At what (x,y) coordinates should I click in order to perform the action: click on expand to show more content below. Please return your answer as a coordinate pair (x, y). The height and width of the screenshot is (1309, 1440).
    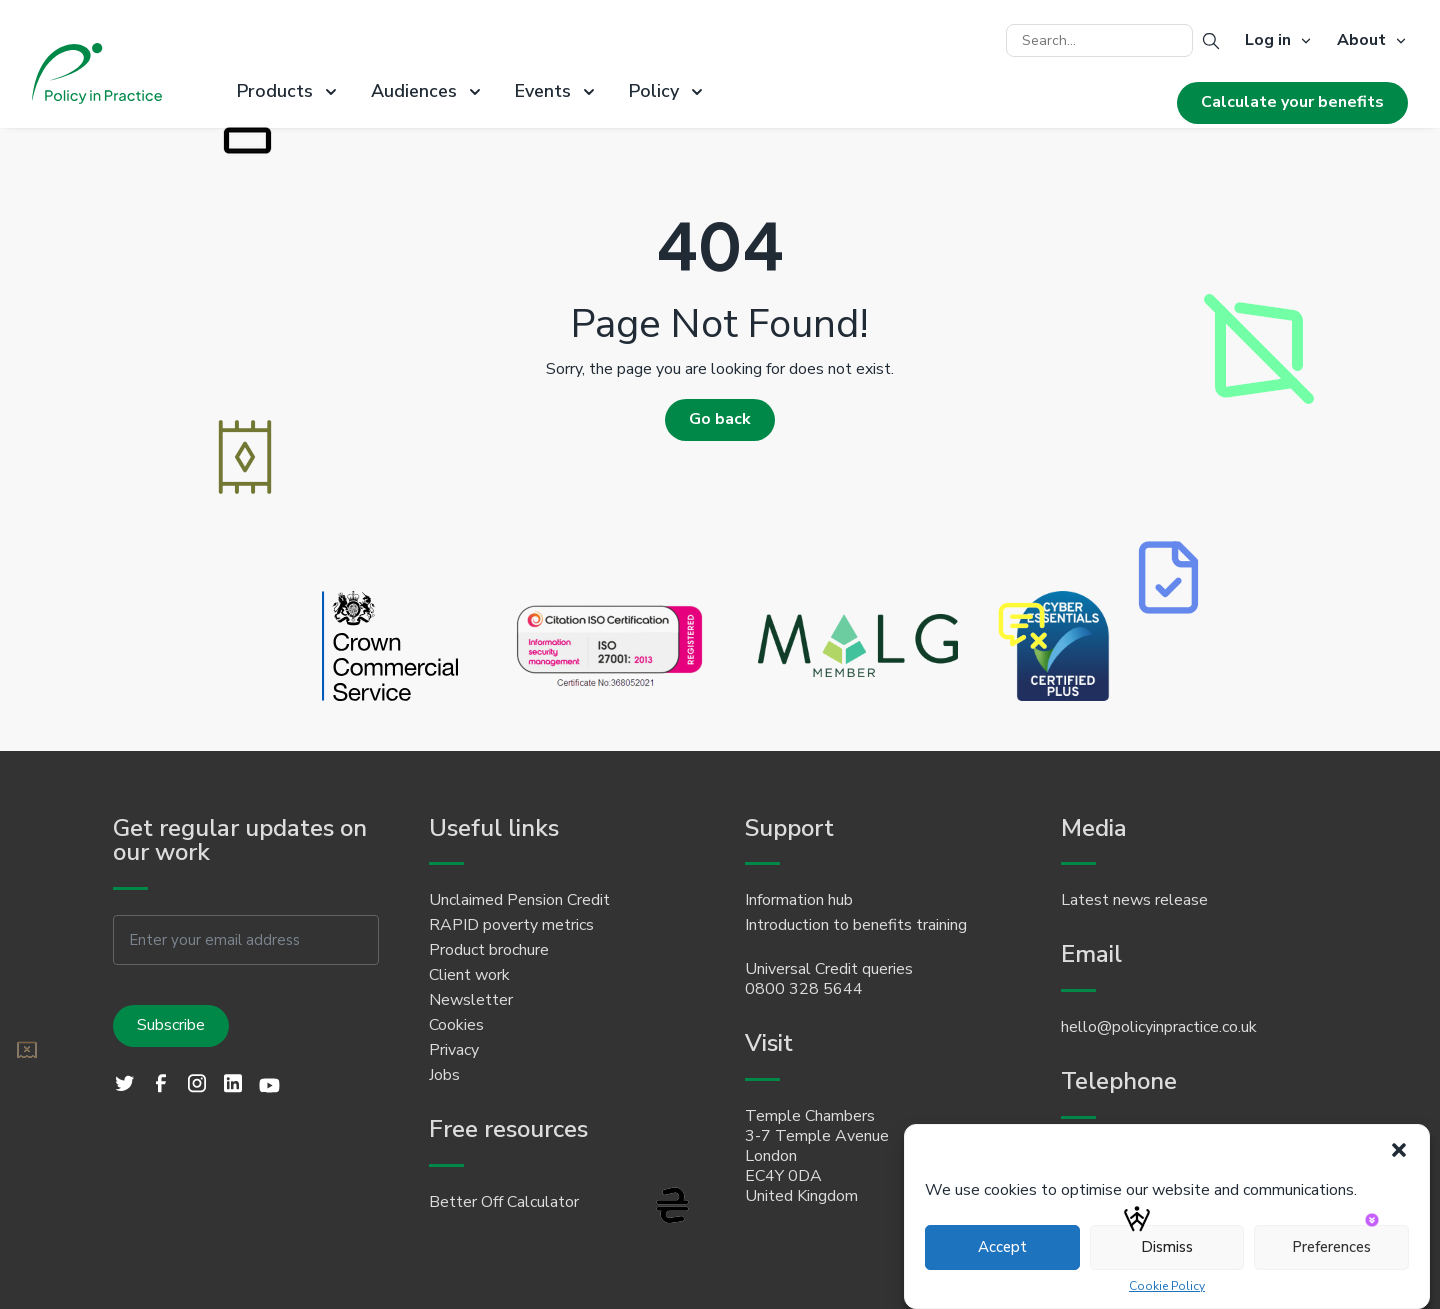
    Looking at the image, I should click on (1372, 1220).